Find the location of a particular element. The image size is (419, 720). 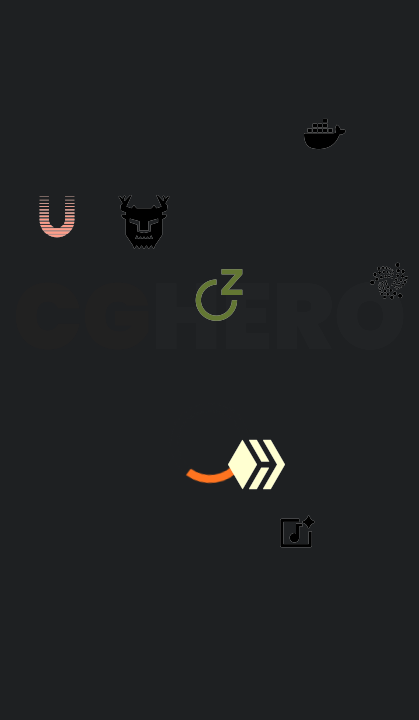

IOTA cryptocurrency logo is located at coordinates (389, 281).